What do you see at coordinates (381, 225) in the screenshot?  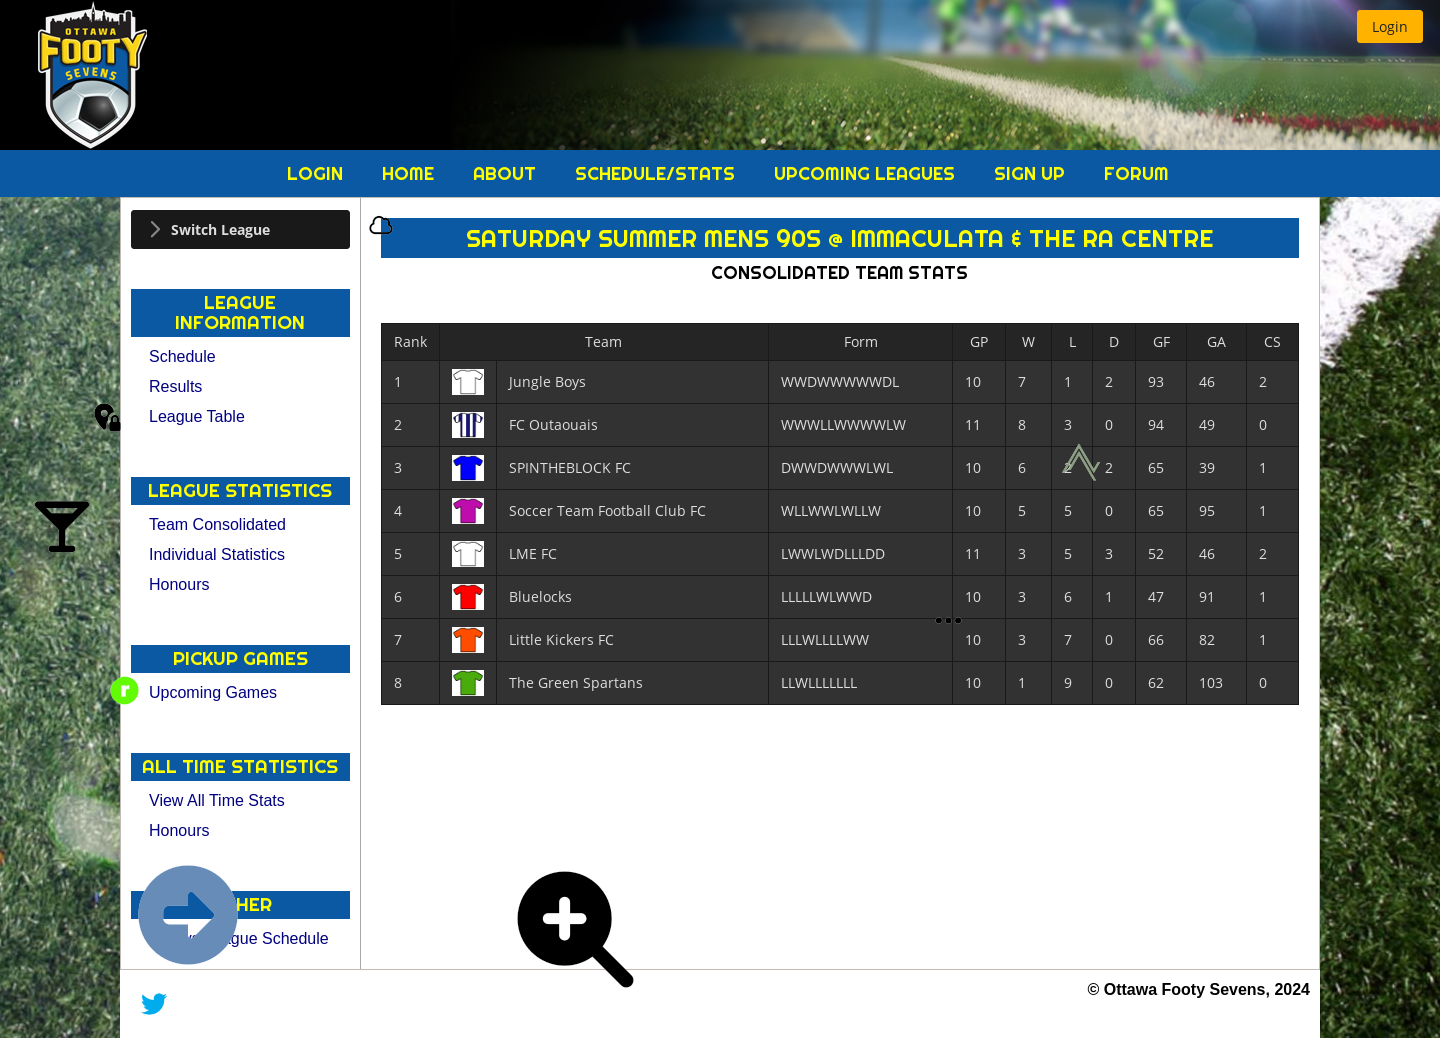 I see `access cloud storage` at bounding box center [381, 225].